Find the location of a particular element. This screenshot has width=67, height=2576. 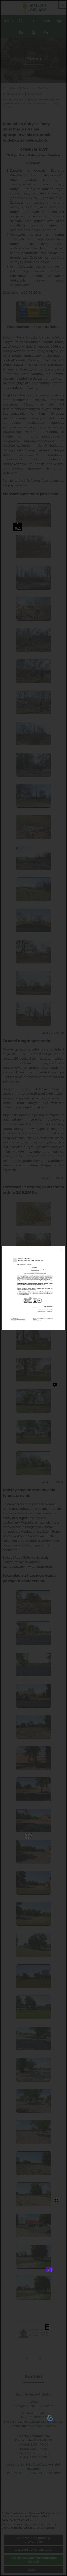

open Formstack form builder is located at coordinates (50, 2270).